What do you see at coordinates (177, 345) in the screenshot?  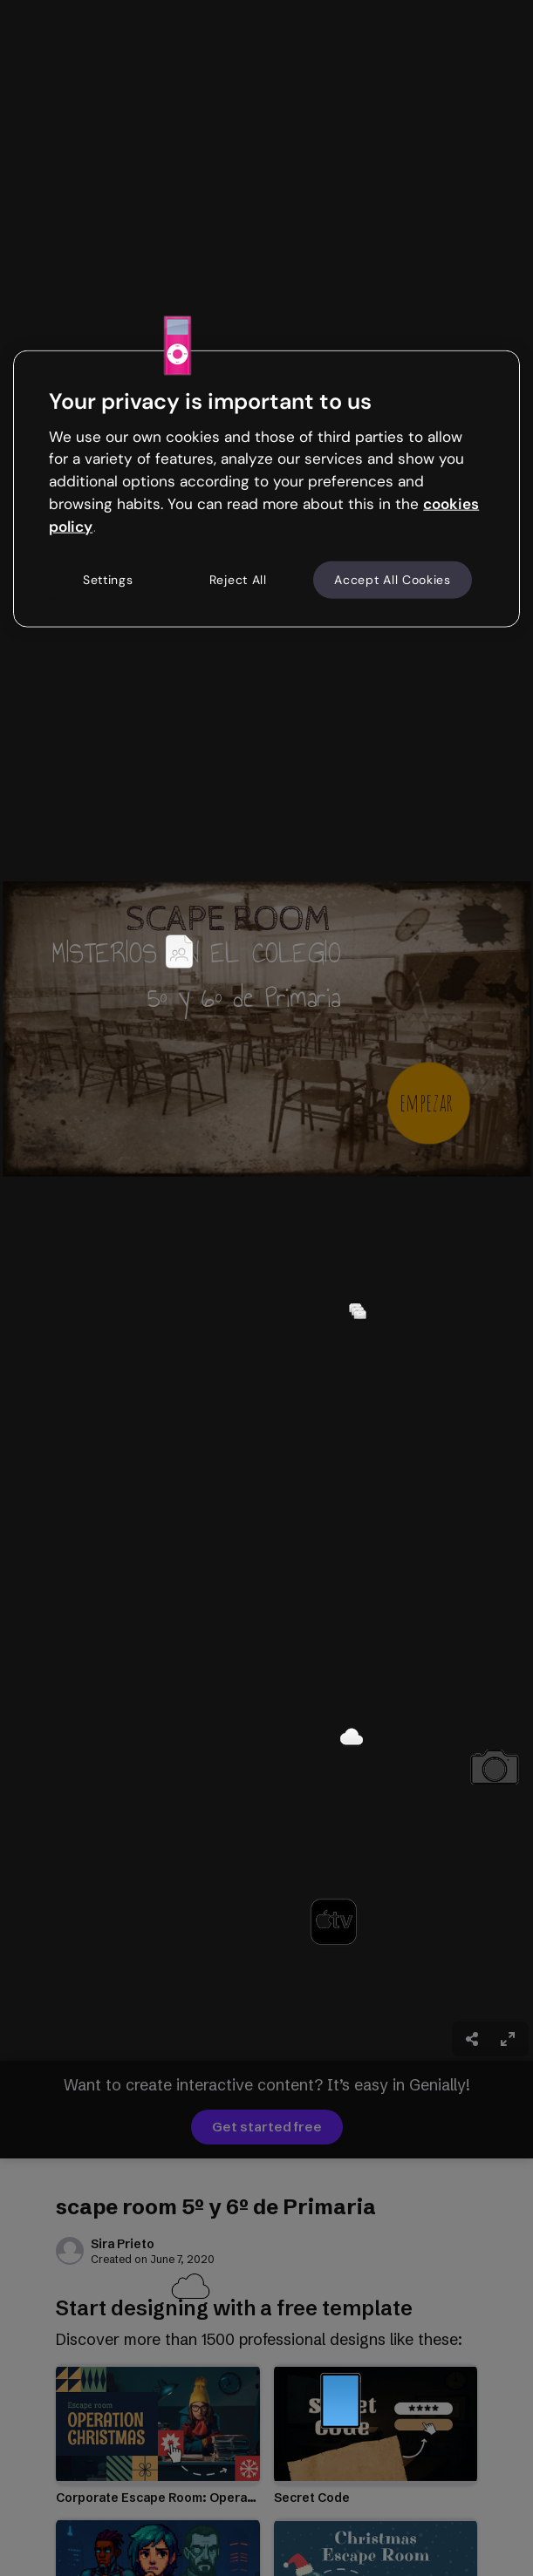 I see `iPod nano device in pink` at bounding box center [177, 345].